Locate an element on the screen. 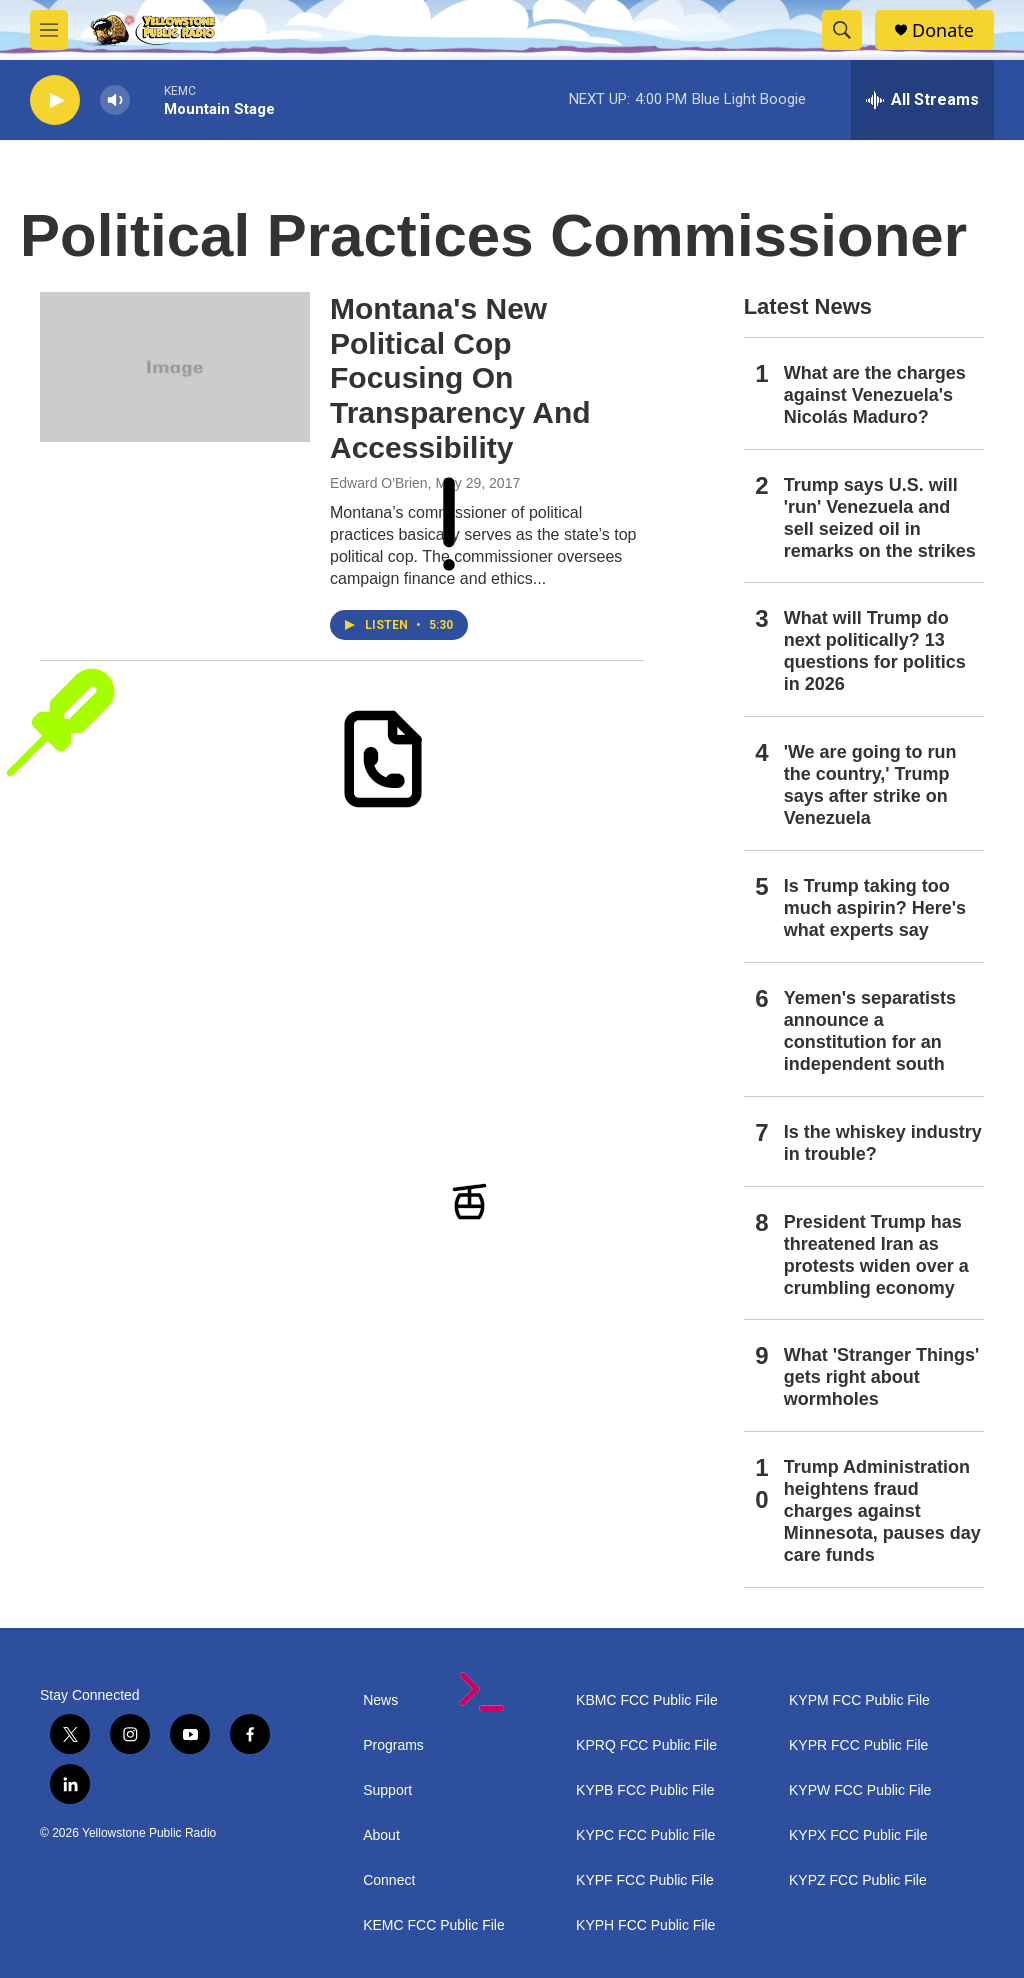 The width and height of the screenshot is (1024, 1978). indicates a warning or alert requiring attention is located at coordinates (449, 524).